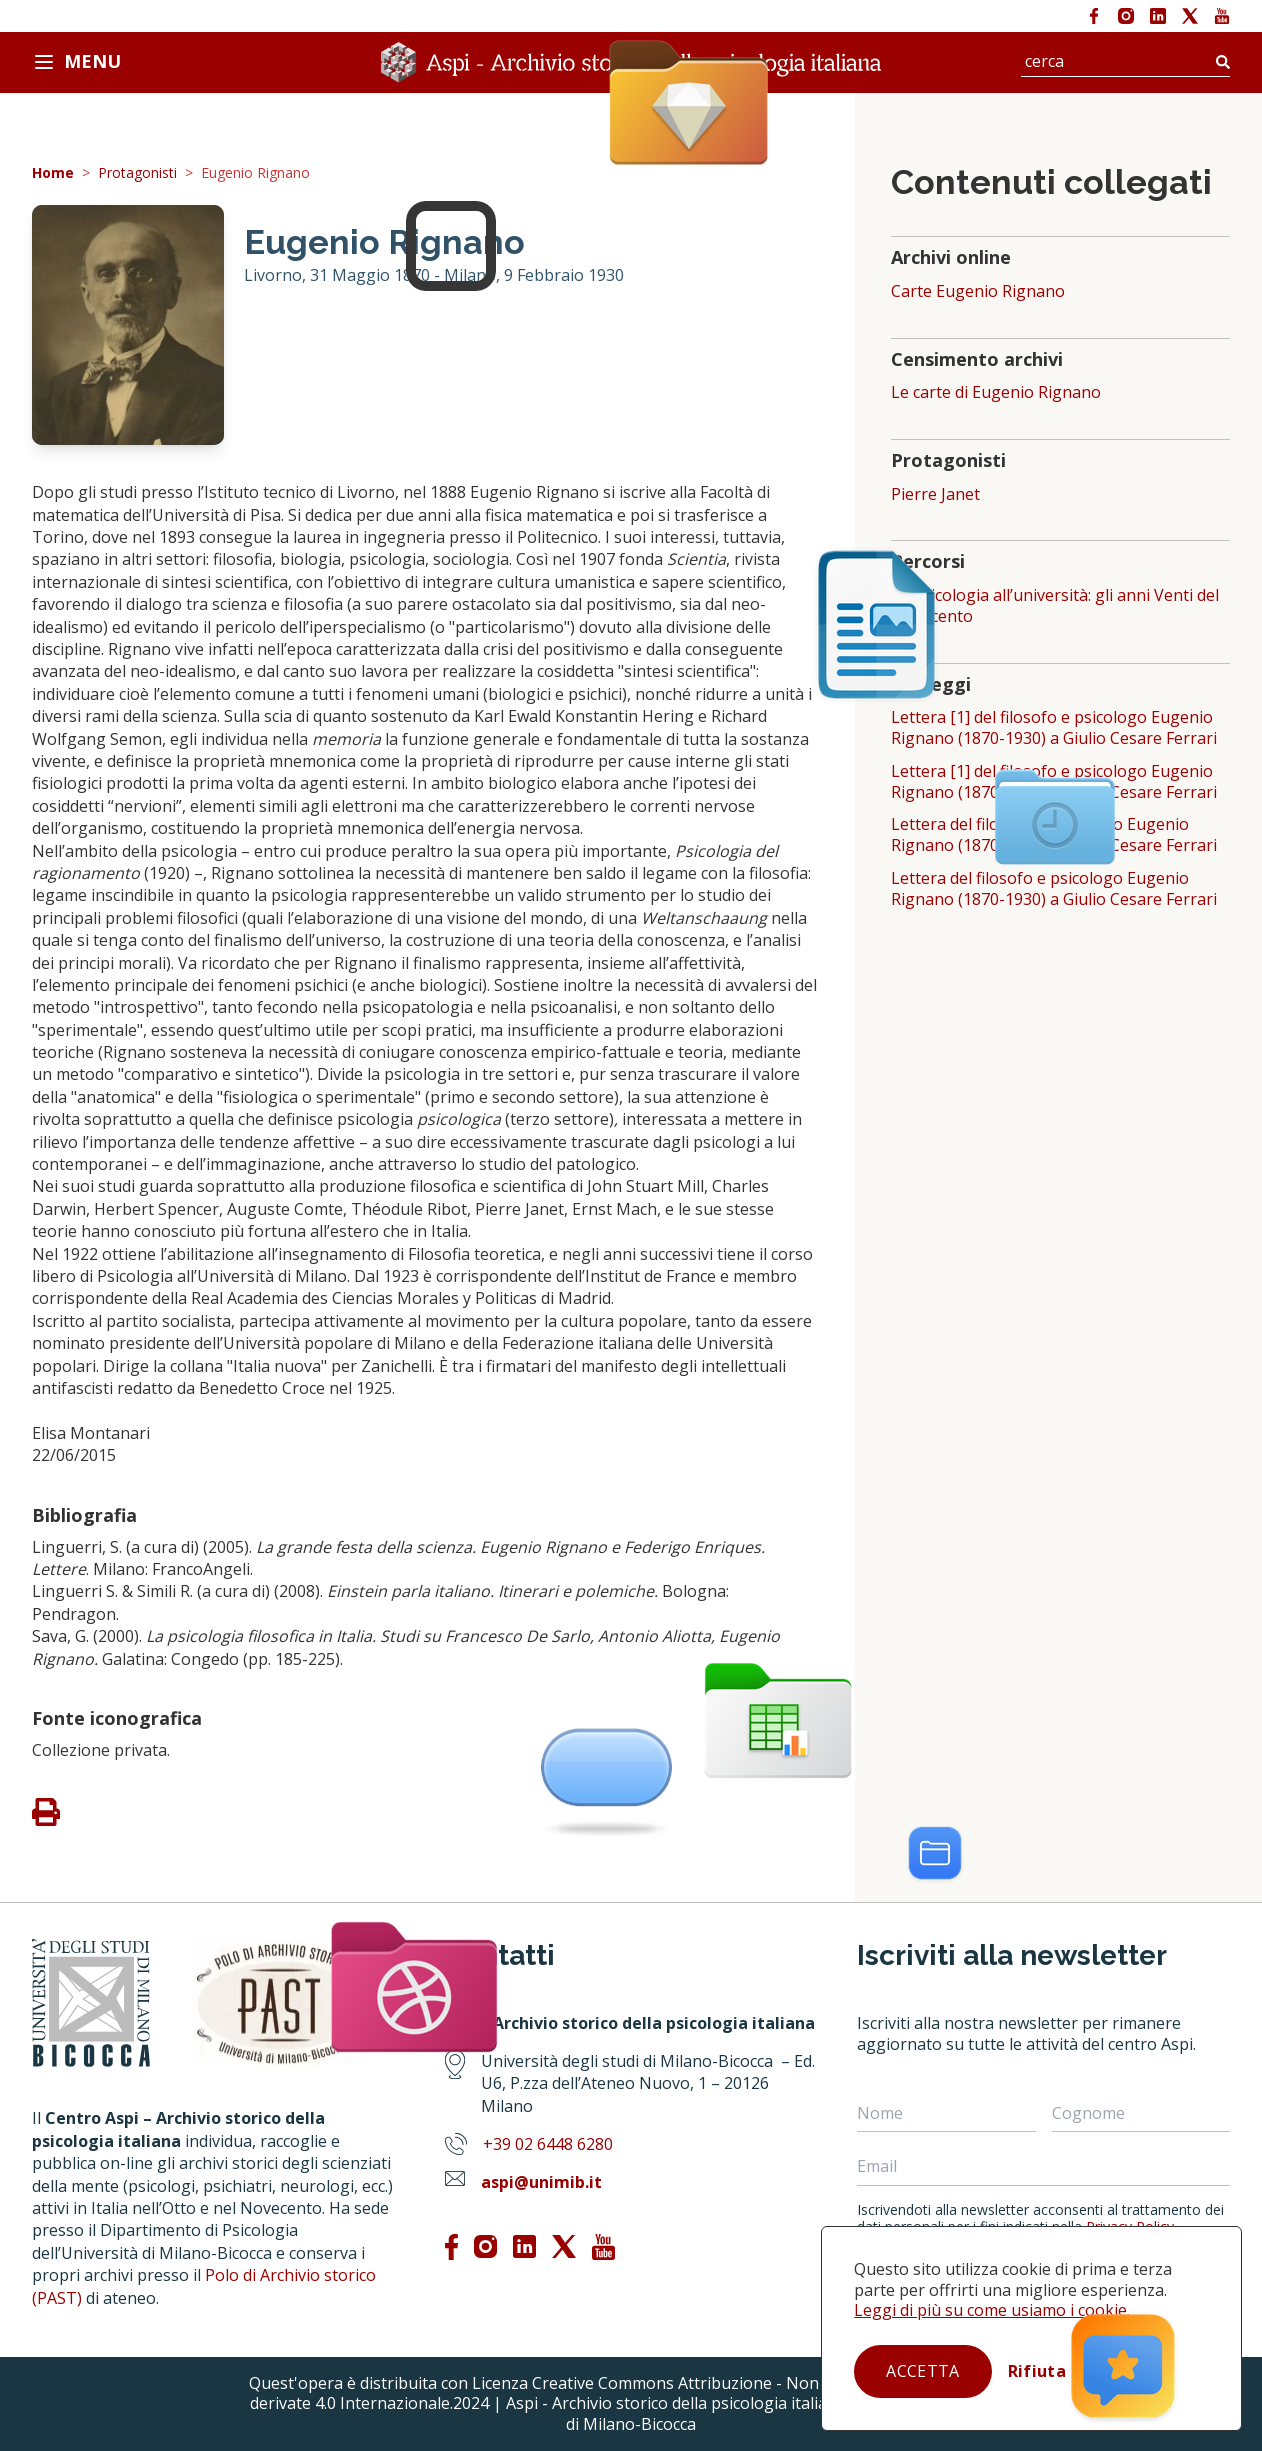  Describe the element at coordinates (876, 624) in the screenshot. I see `open a libreoffice writer document` at that location.